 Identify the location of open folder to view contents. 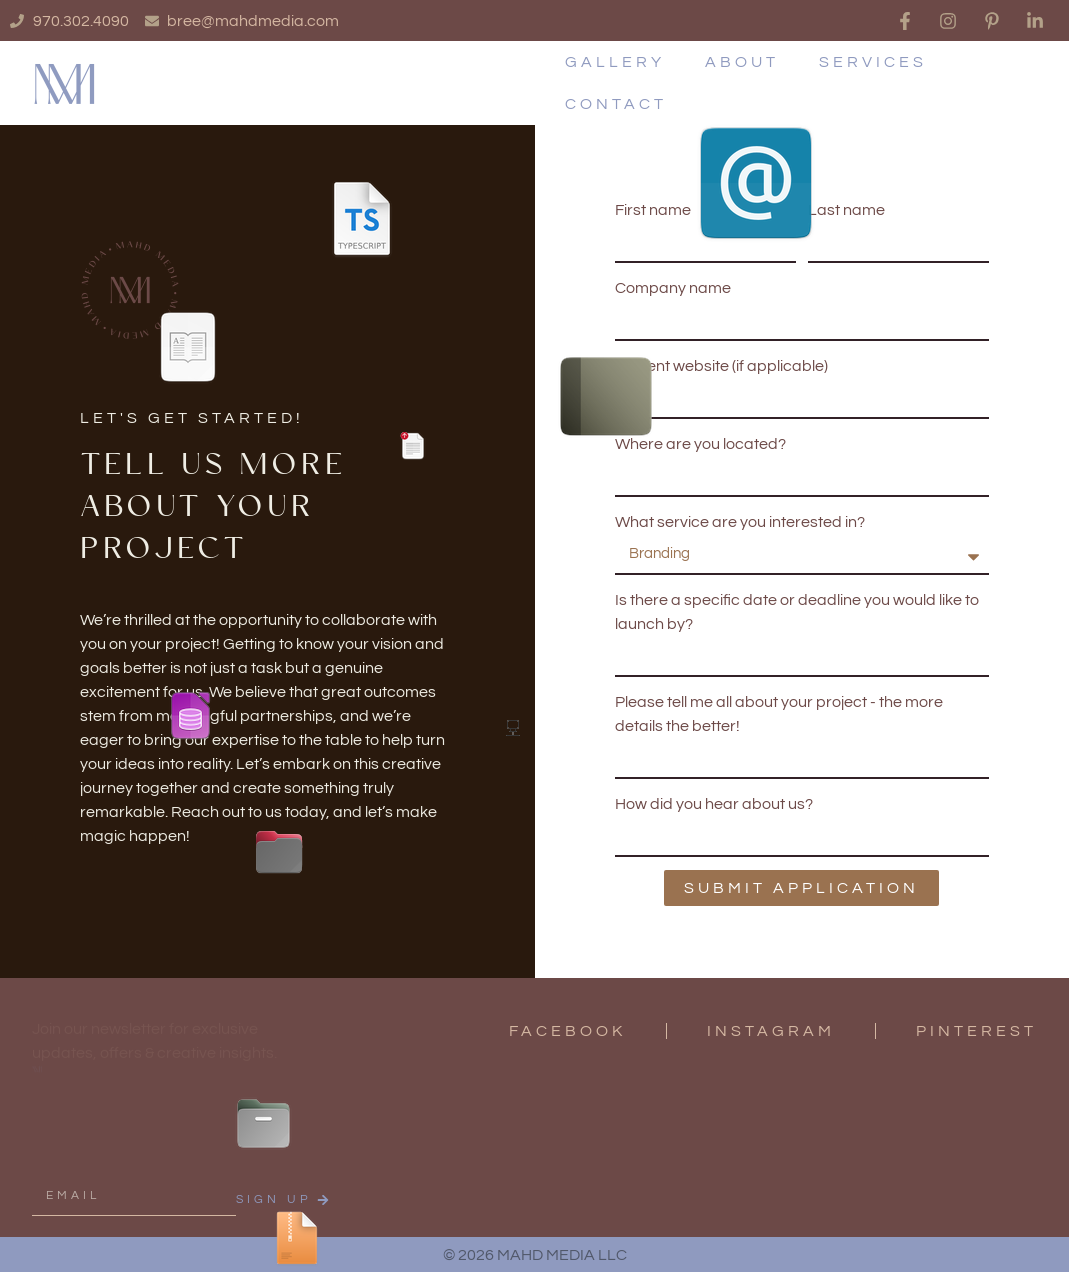
(279, 852).